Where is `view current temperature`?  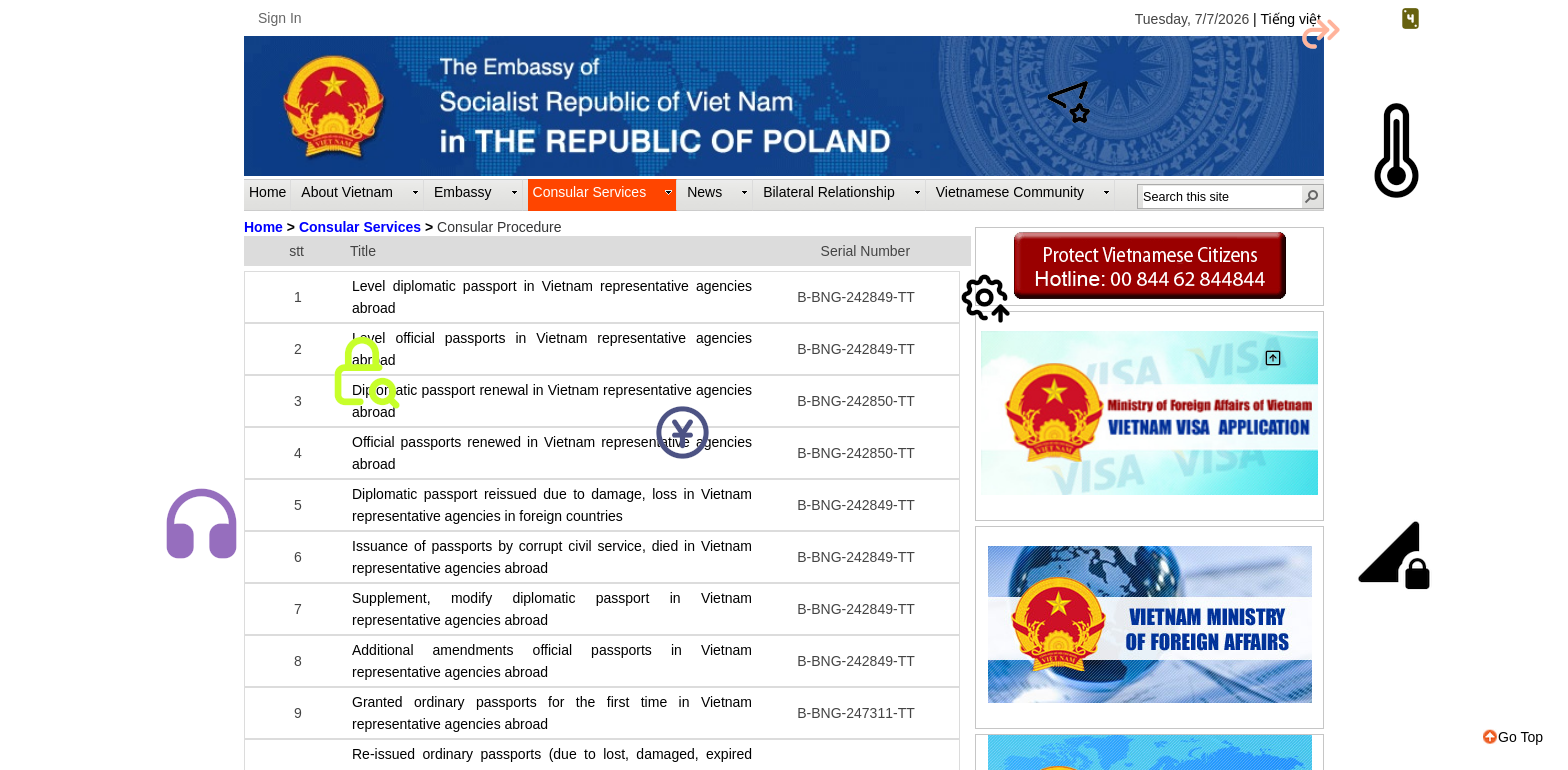
view current temperature is located at coordinates (1396, 150).